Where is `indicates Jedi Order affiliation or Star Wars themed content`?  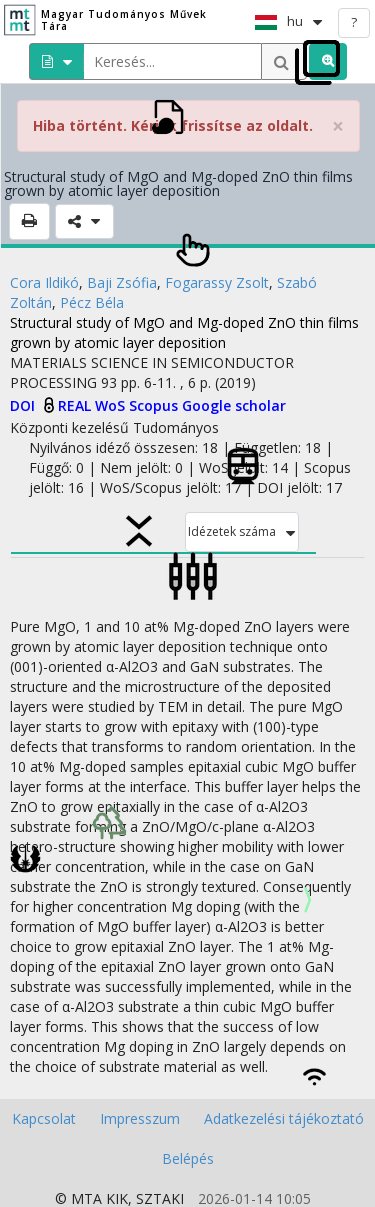
indicates Jedi Order affiliation or Star Wars themed content is located at coordinates (25, 858).